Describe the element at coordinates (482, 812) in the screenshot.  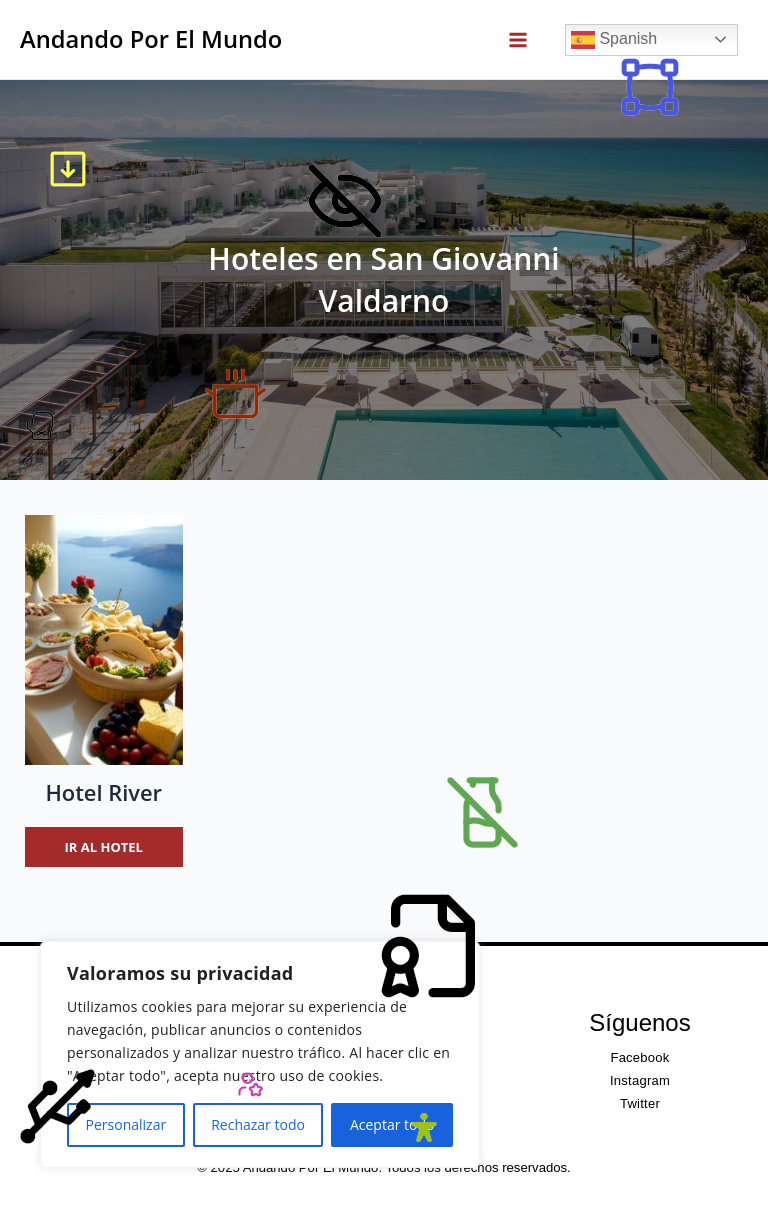
I see `indicates dairy-free or no milk option` at that location.